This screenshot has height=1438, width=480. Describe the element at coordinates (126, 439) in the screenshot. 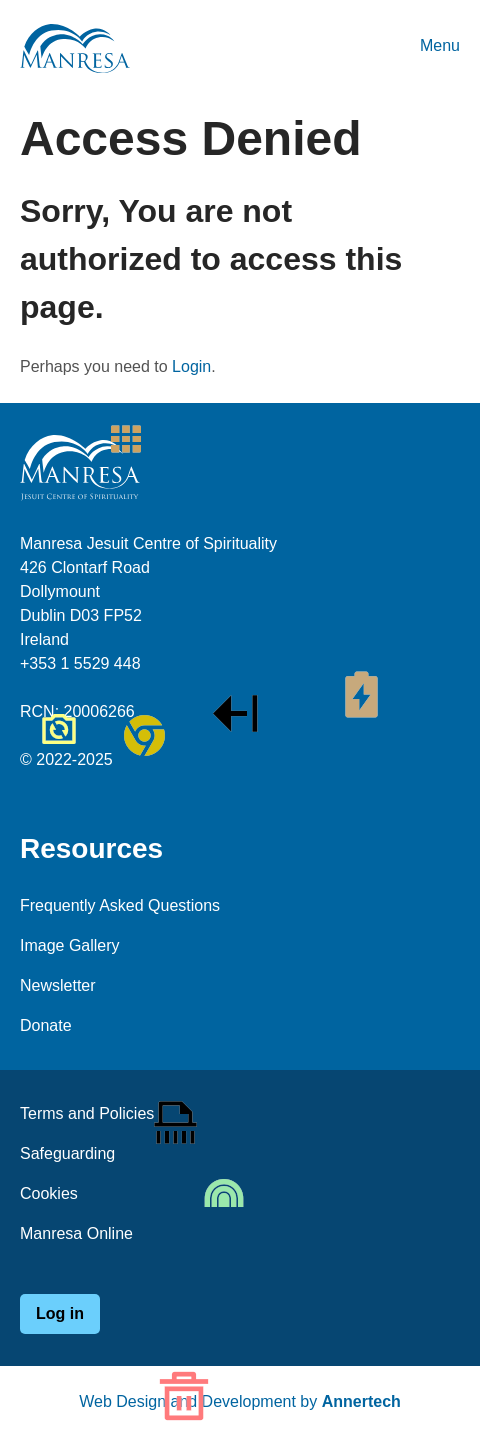

I see `switch to grid view layout` at that location.